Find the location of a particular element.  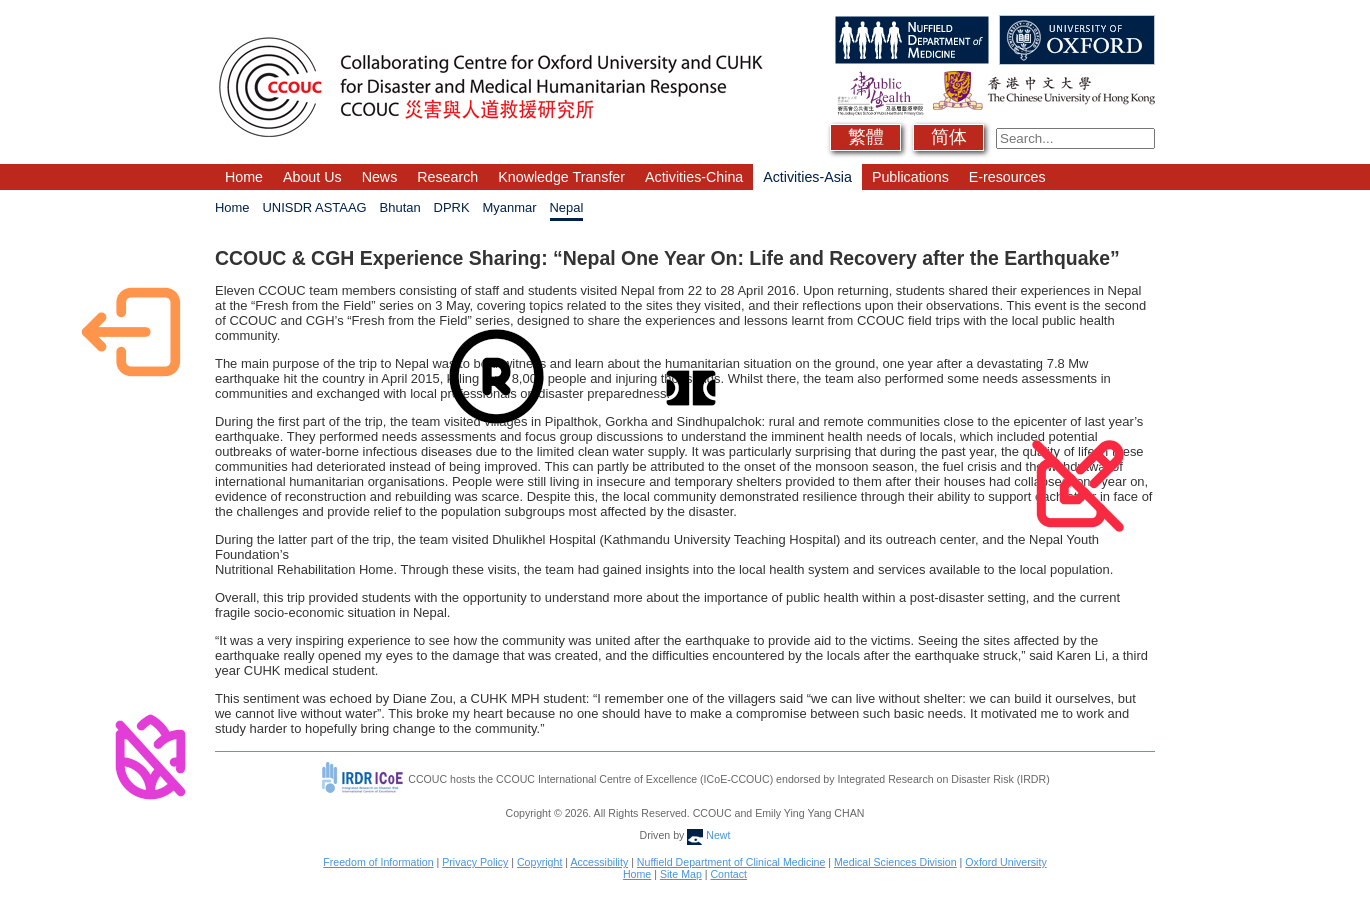

editing is disabled or unavailable is located at coordinates (1078, 486).